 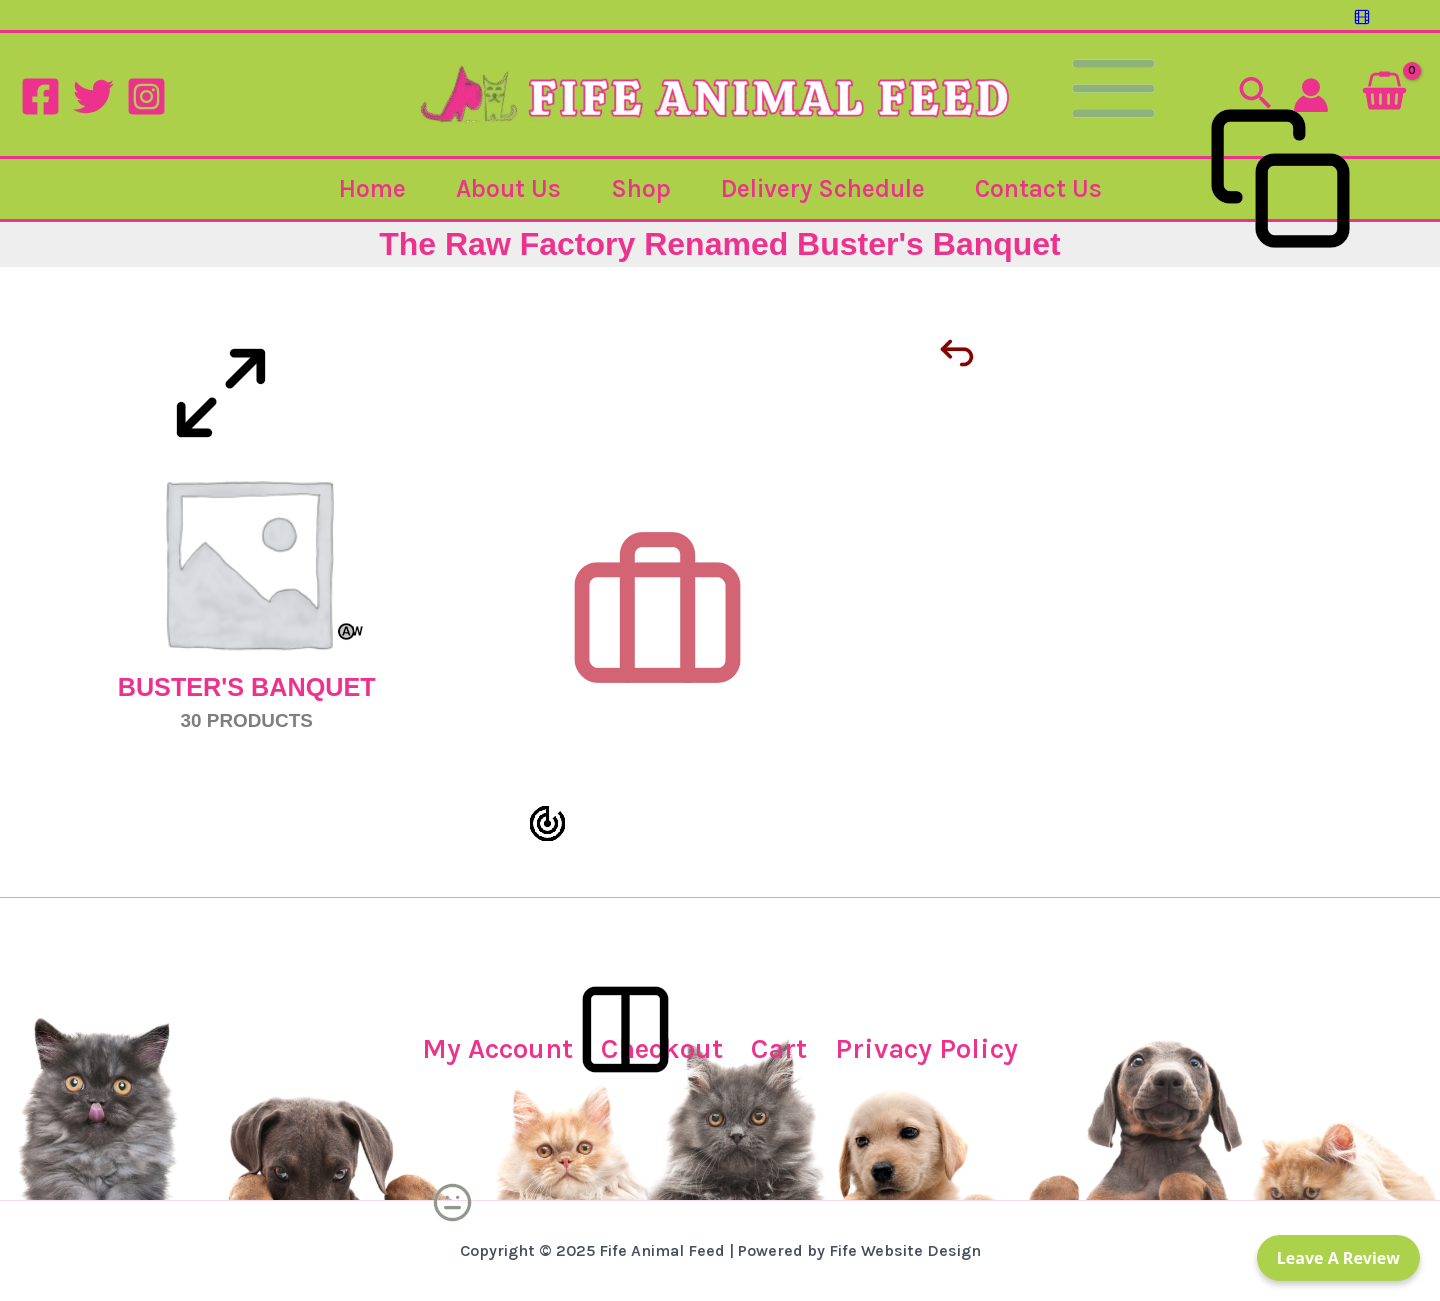 What do you see at coordinates (547, 823) in the screenshot?
I see `track changes or revisions in a document` at bounding box center [547, 823].